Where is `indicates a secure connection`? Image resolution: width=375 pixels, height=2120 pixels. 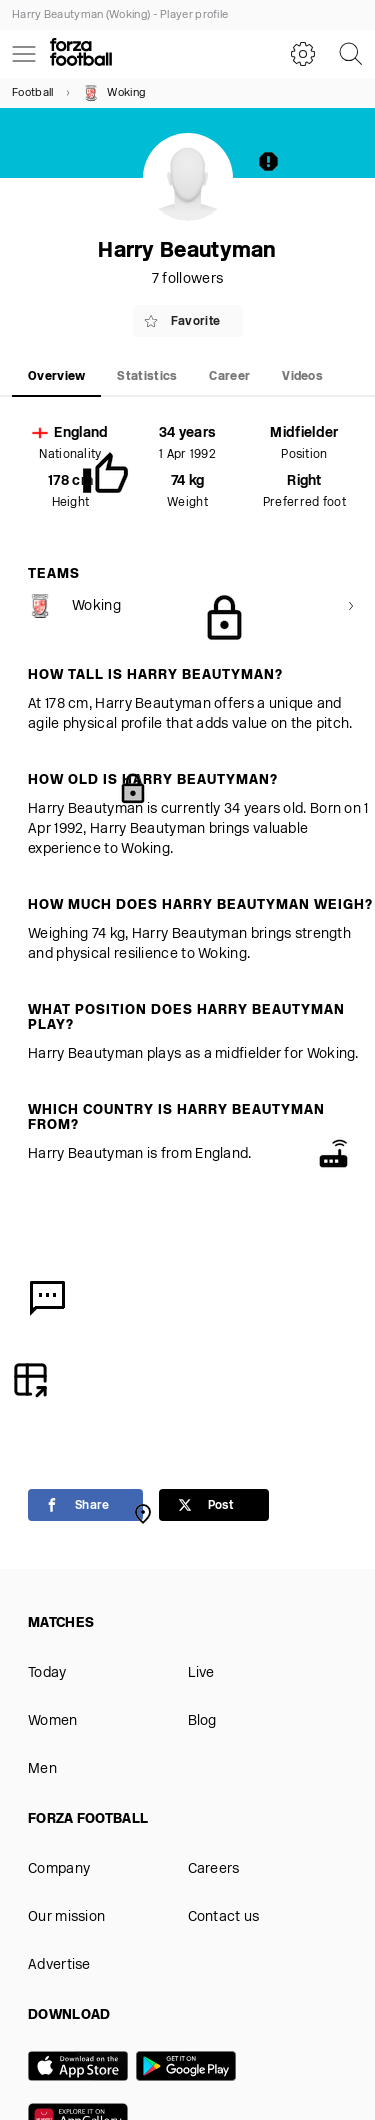
indicates a secure connection is located at coordinates (133, 789).